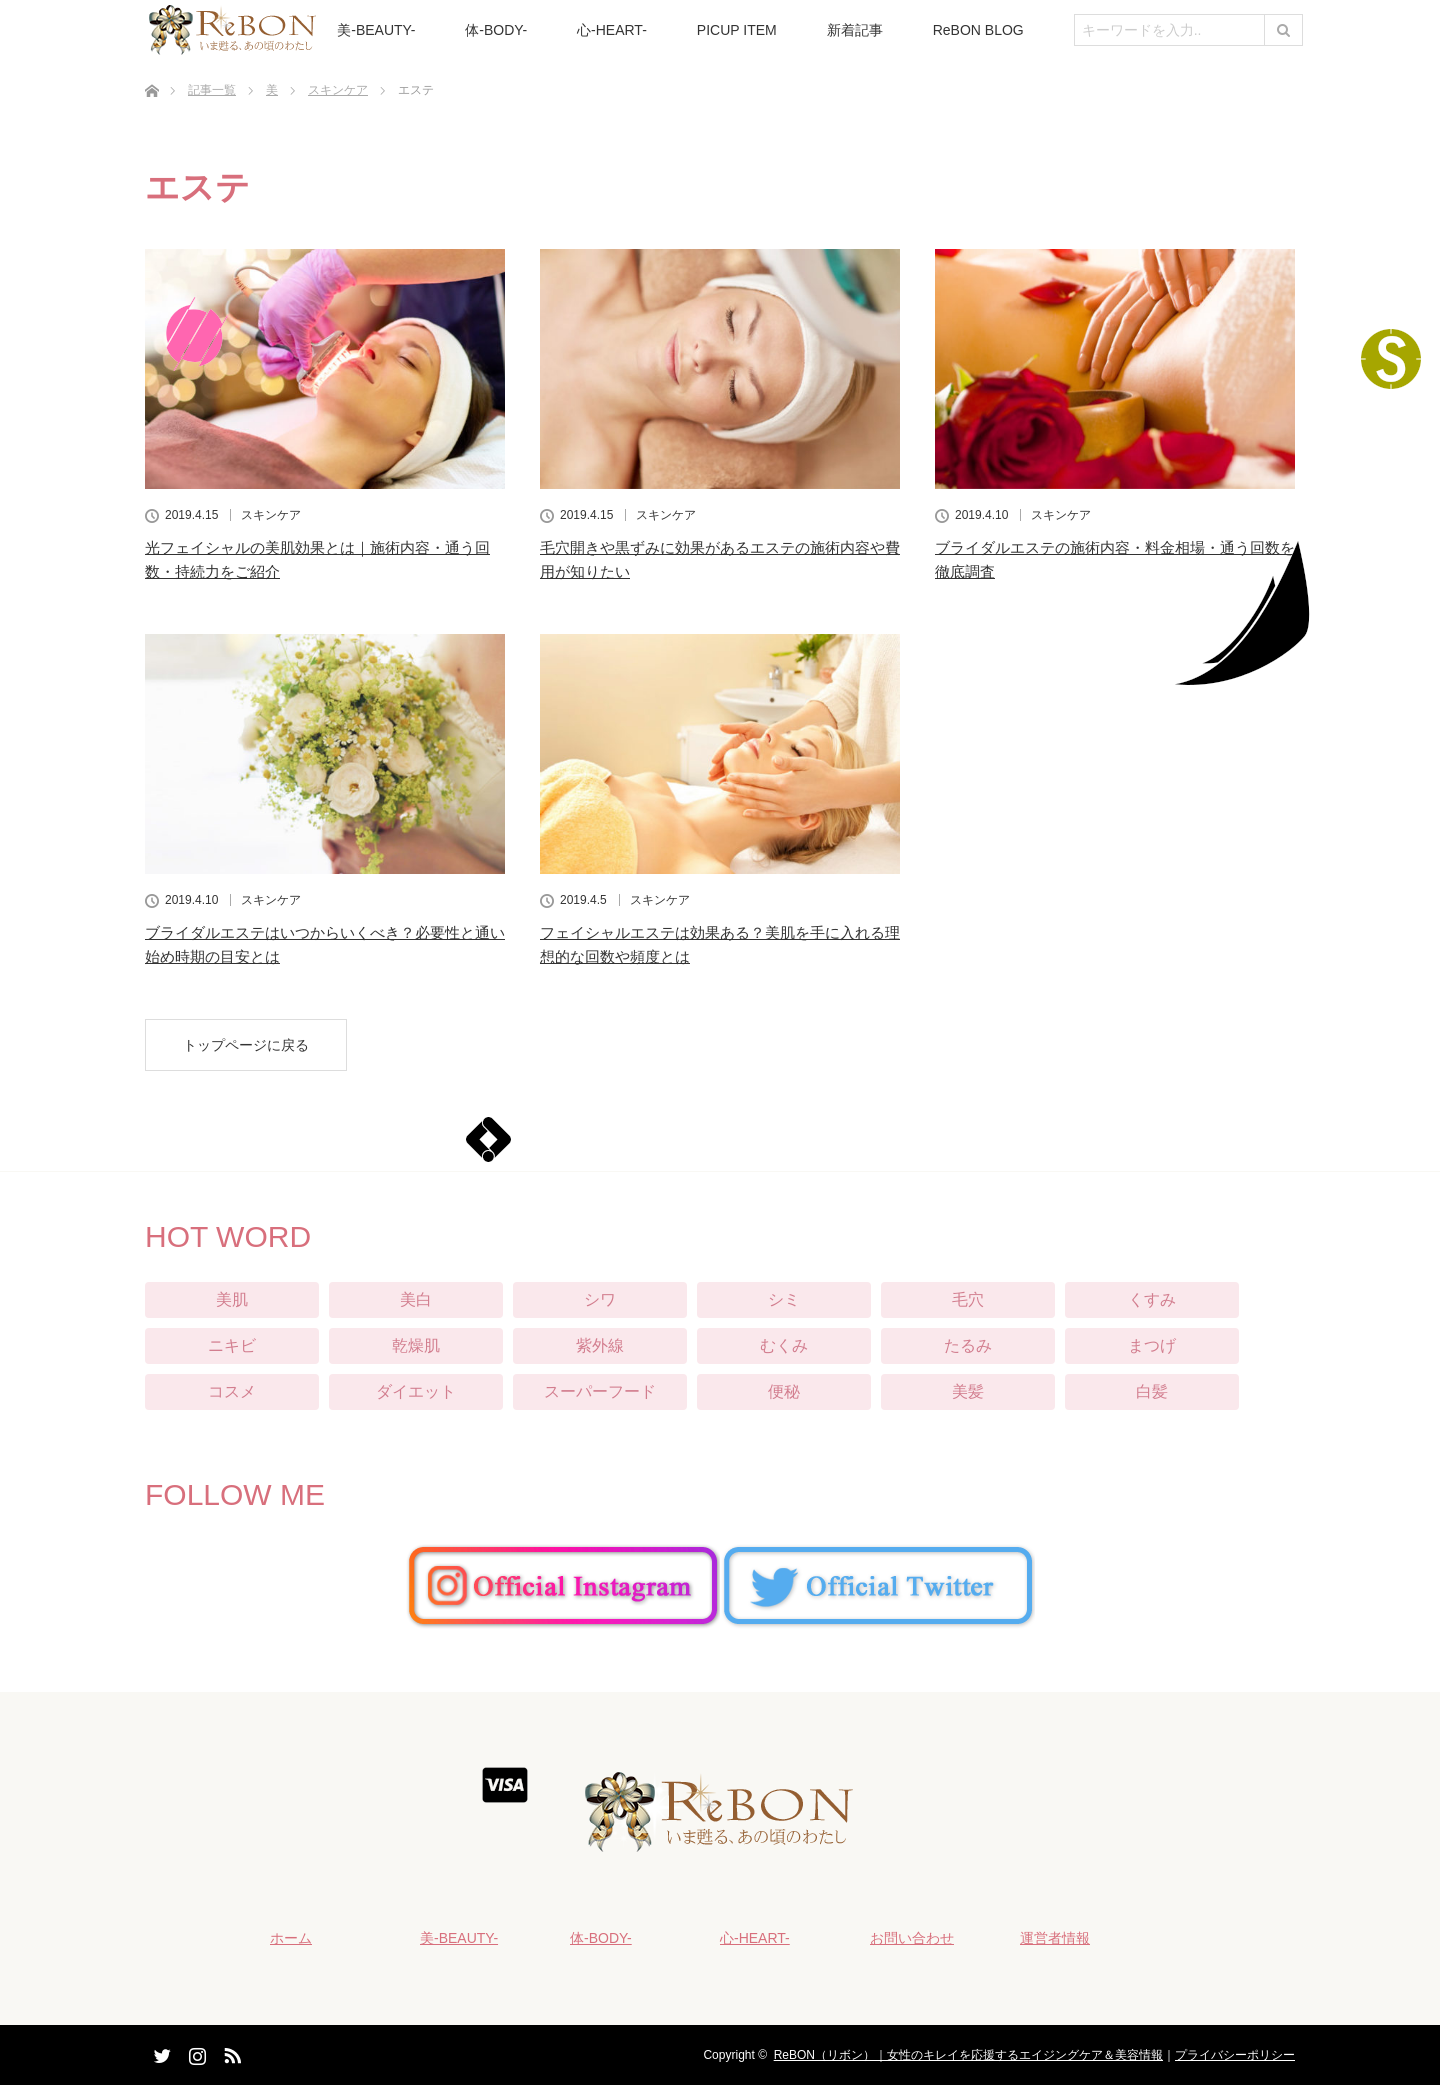 This screenshot has width=1440, height=2085. I want to click on pay with Visa credit or debit card, so click(505, 1785).